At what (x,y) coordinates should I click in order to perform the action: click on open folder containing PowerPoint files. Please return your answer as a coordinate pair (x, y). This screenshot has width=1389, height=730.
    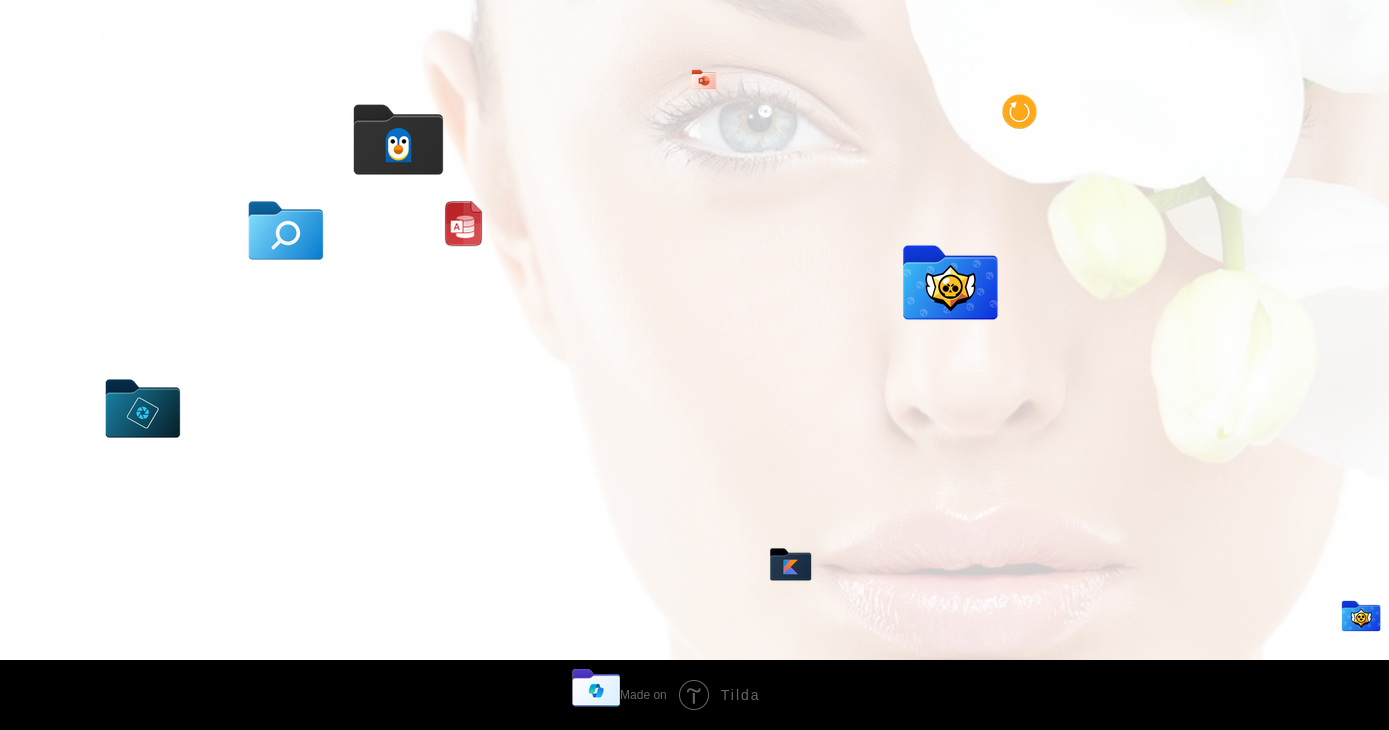
    Looking at the image, I should click on (704, 80).